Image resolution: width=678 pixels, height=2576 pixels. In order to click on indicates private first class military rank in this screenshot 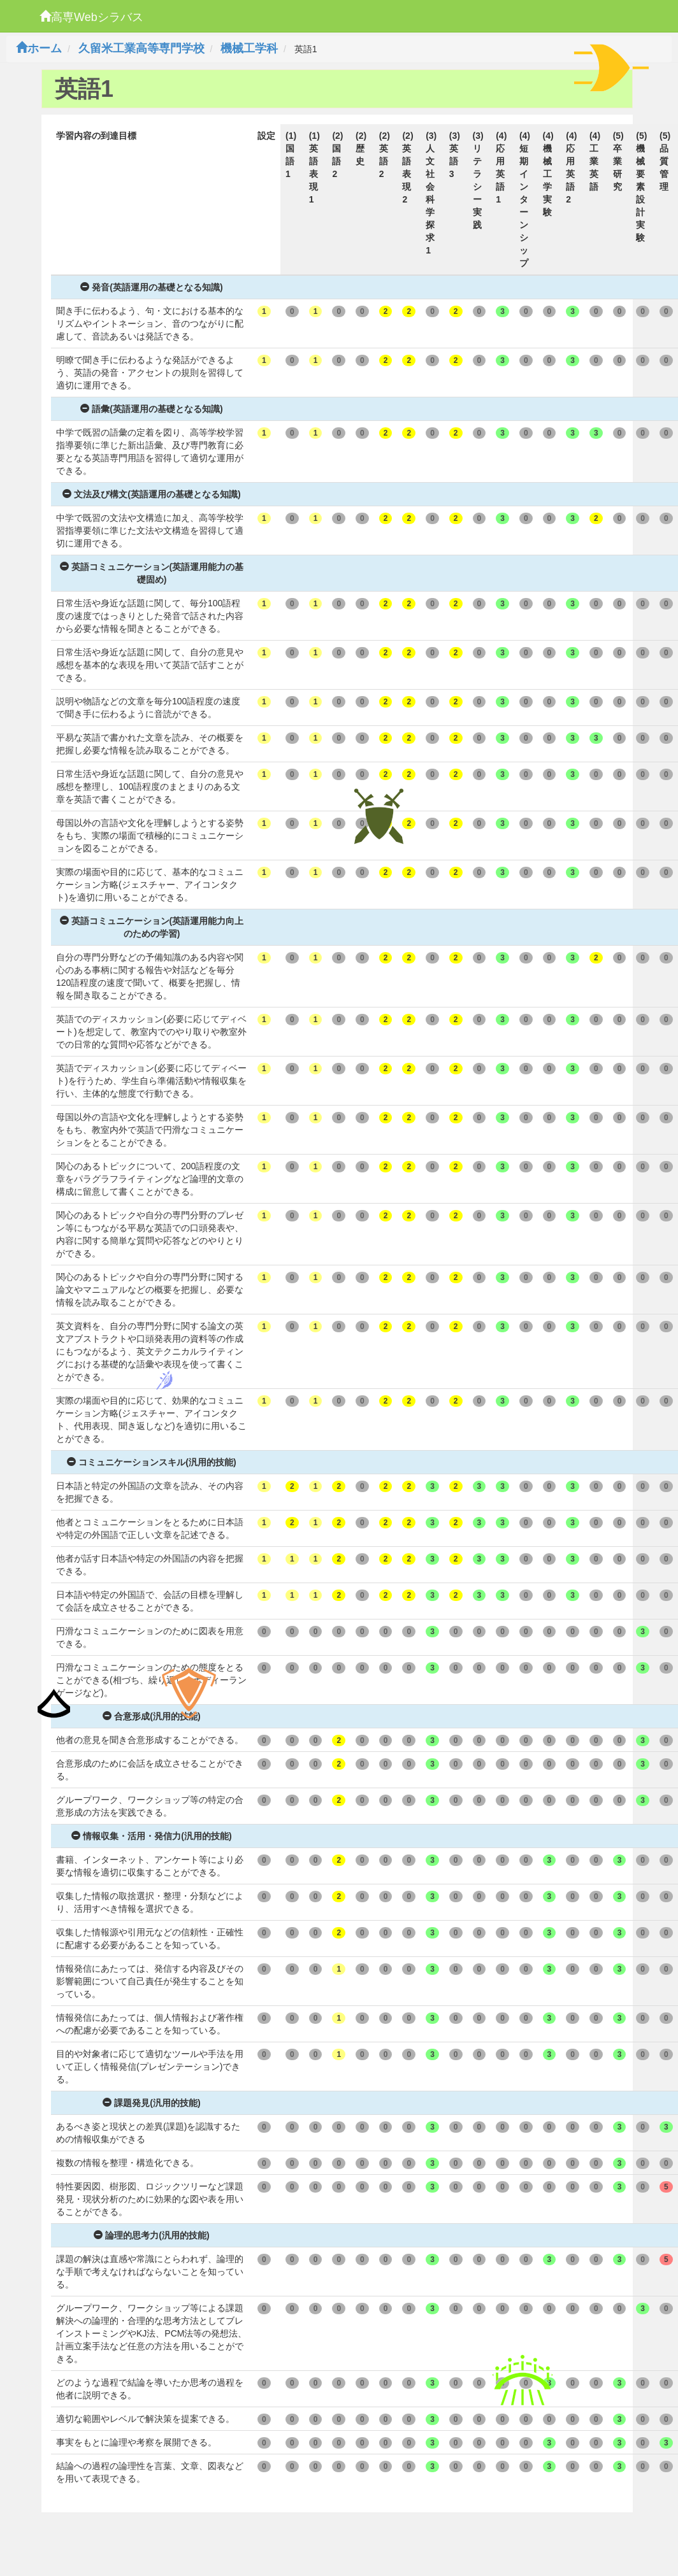, I will do `click(54, 1703)`.